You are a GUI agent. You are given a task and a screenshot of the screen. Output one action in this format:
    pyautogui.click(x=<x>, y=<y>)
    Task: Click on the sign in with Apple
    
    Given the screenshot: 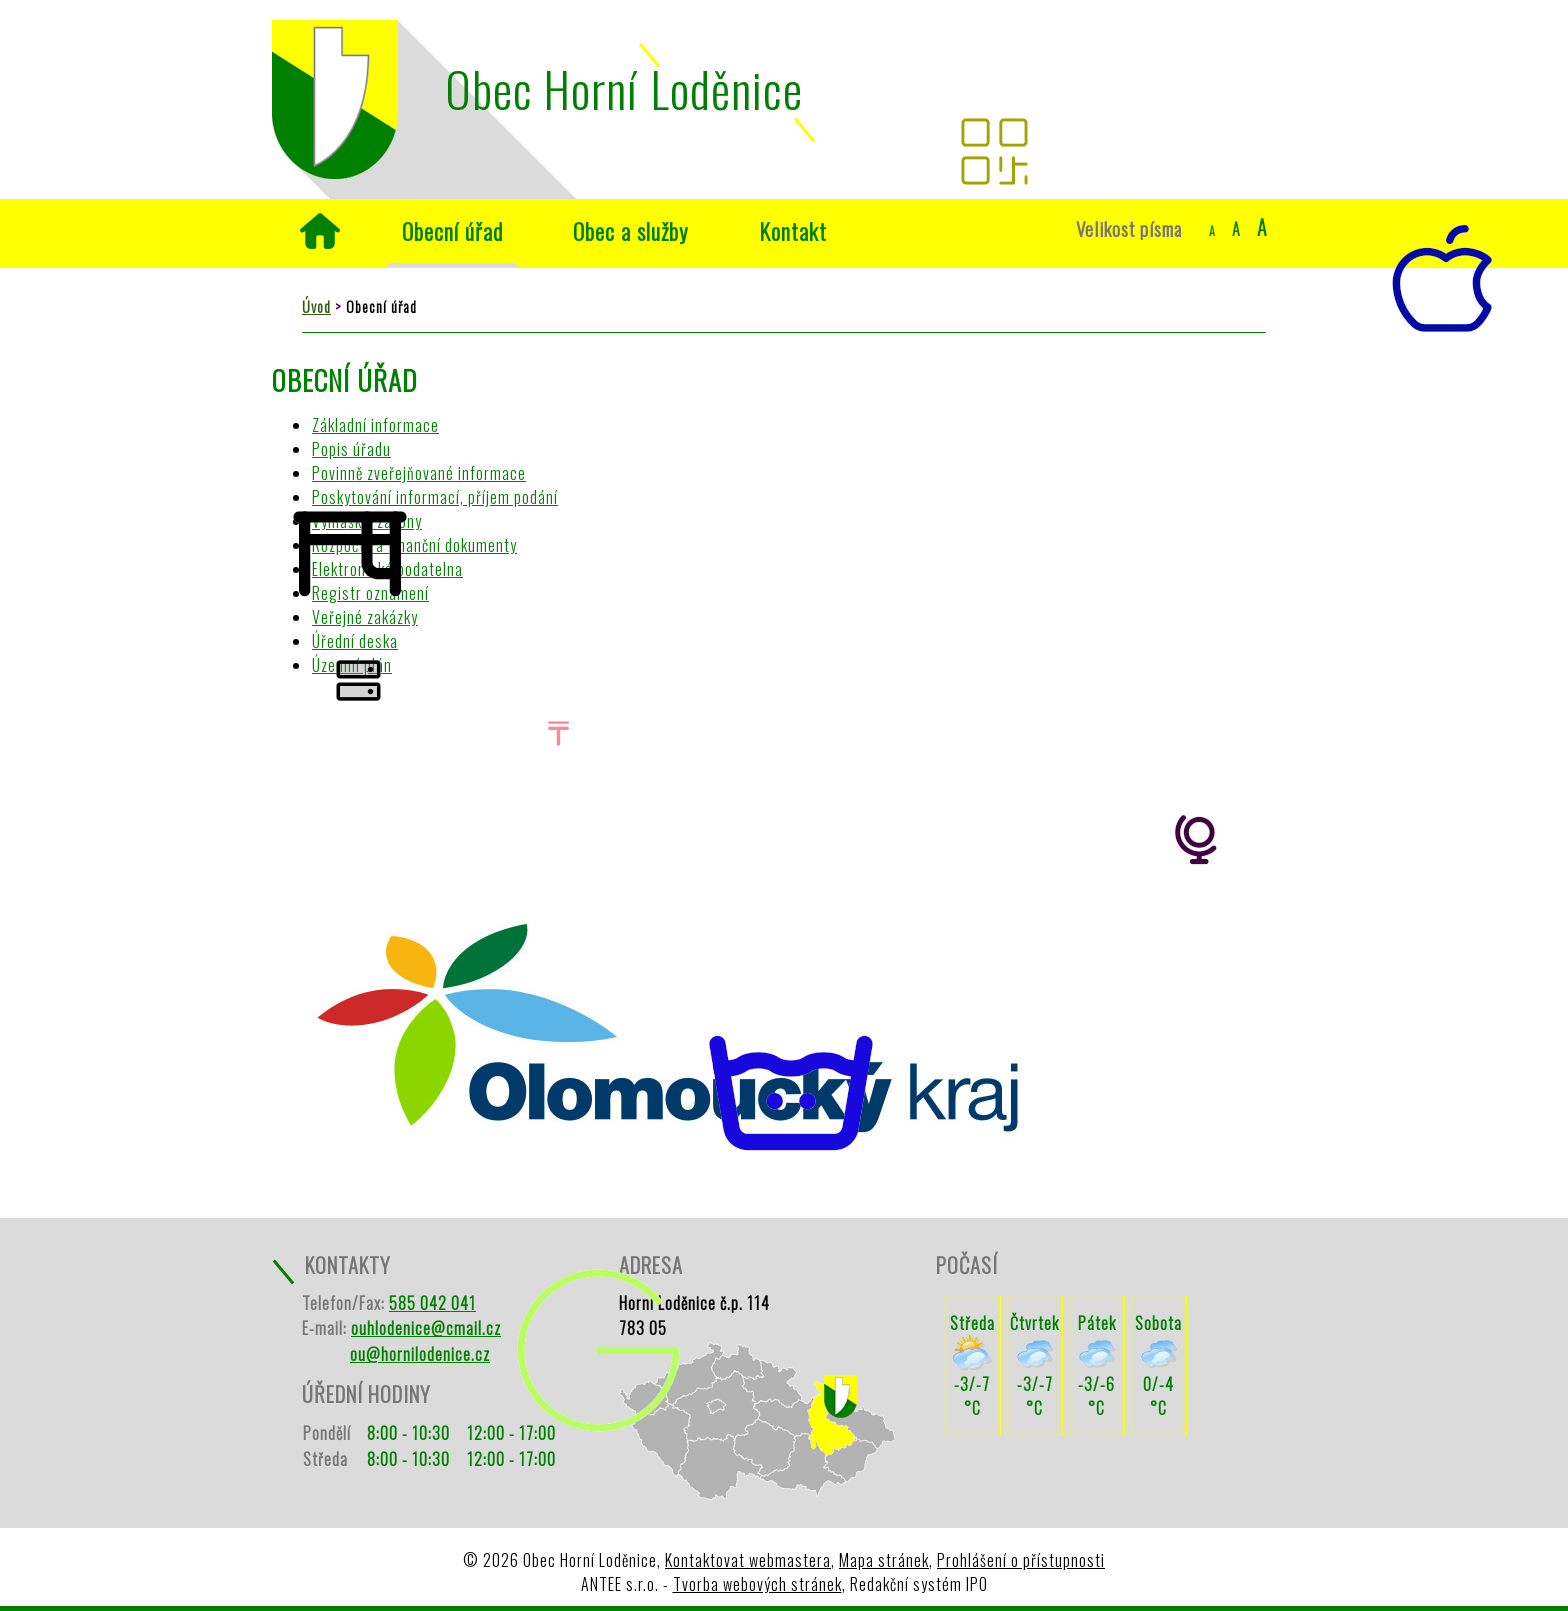 What is the action you would take?
    pyautogui.click(x=1446, y=286)
    